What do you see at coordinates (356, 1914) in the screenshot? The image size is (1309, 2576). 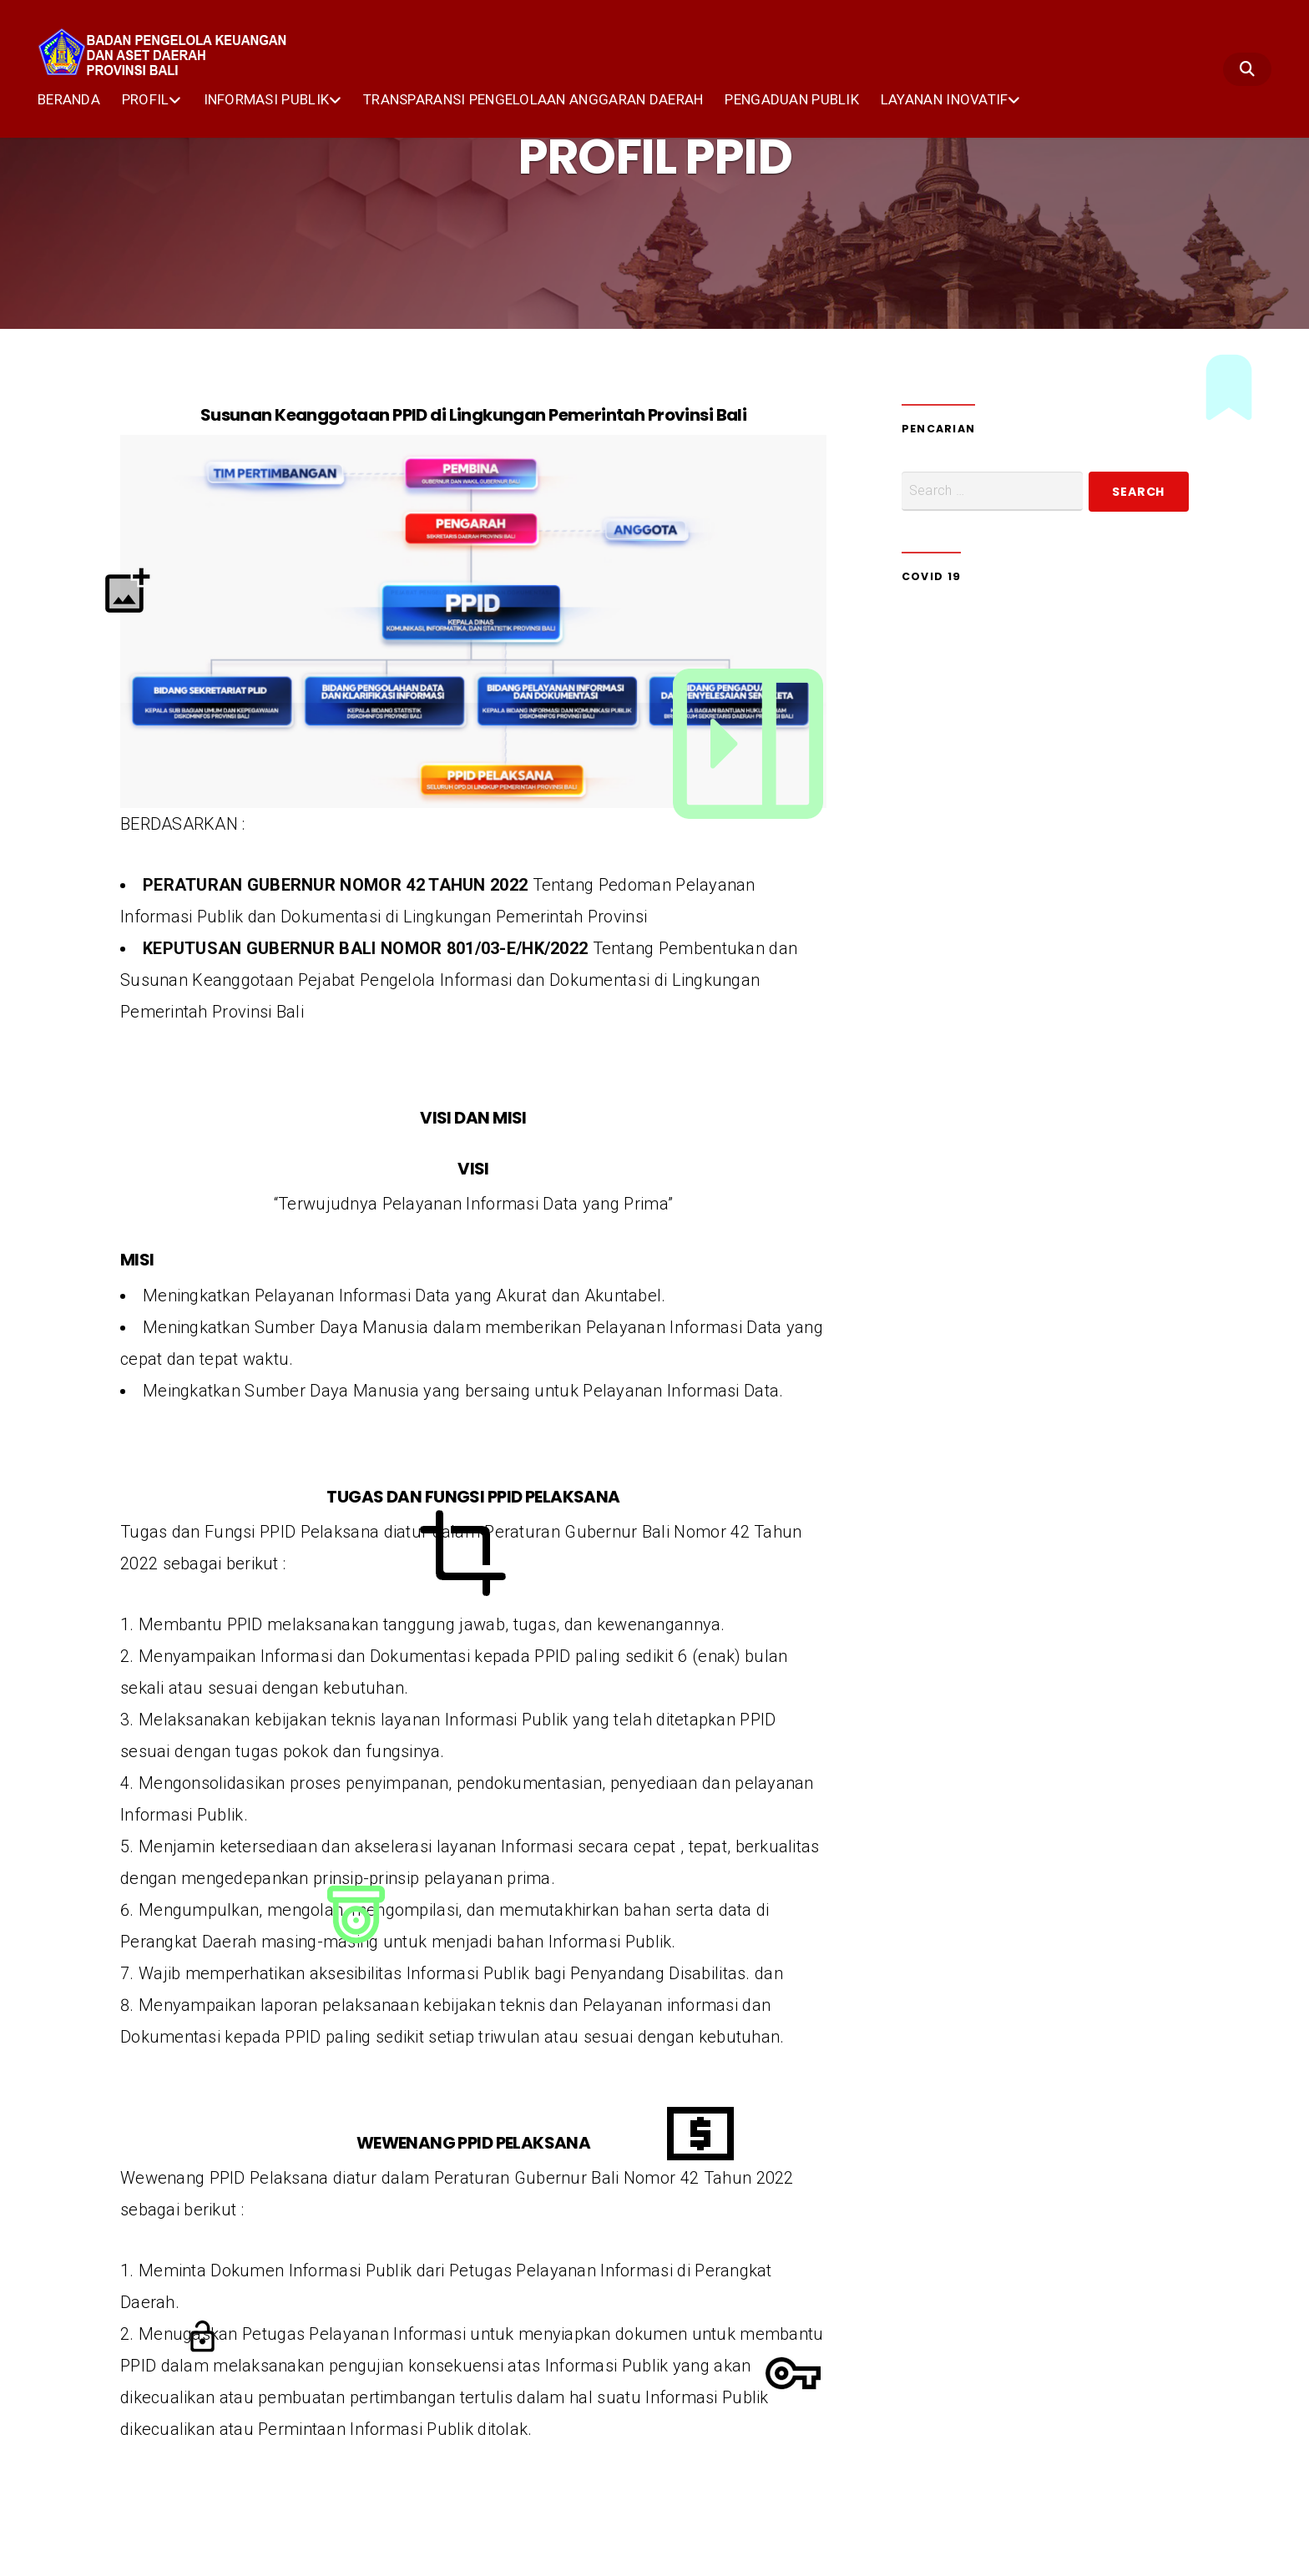 I see `access security camera settings` at bounding box center [356, 1914].